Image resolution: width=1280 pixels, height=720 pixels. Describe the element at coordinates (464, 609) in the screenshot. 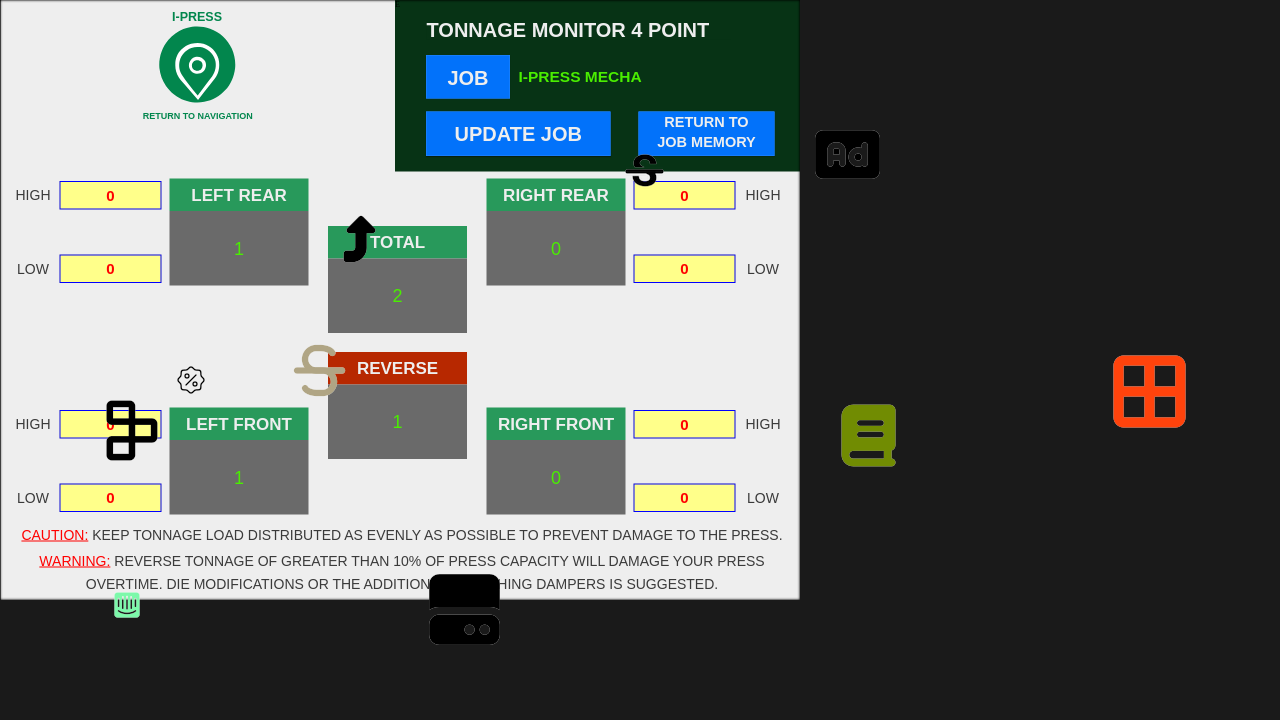

I see `access storage or hard drive settings` at that location.